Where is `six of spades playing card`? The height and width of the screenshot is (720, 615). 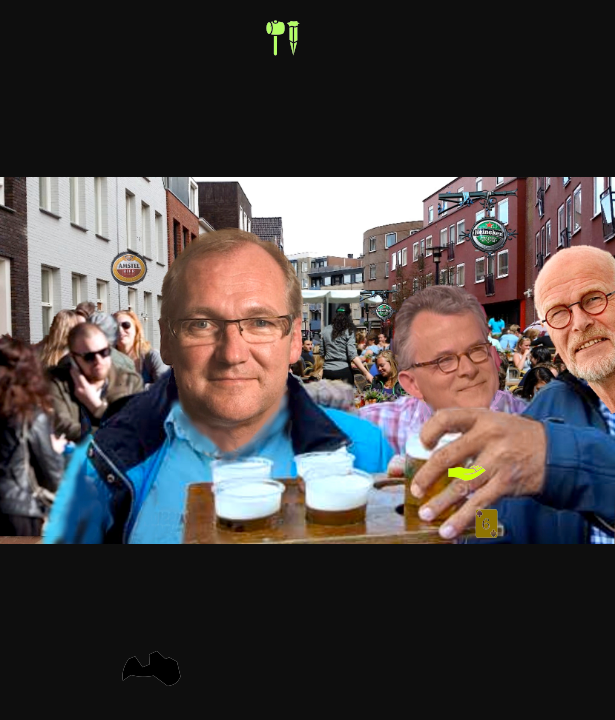
six of spades playing card is located at coordinates (486, 523).